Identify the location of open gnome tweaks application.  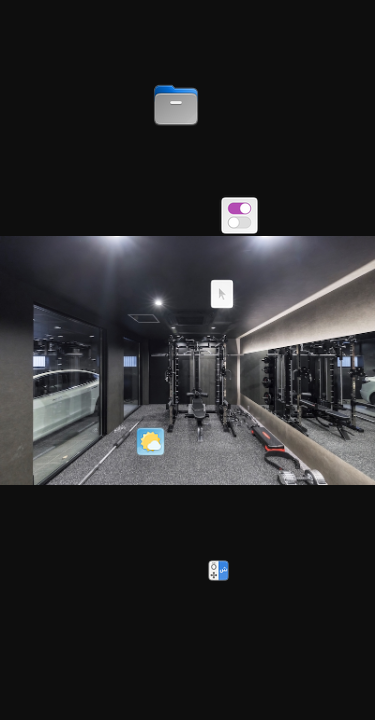
(239, 215).